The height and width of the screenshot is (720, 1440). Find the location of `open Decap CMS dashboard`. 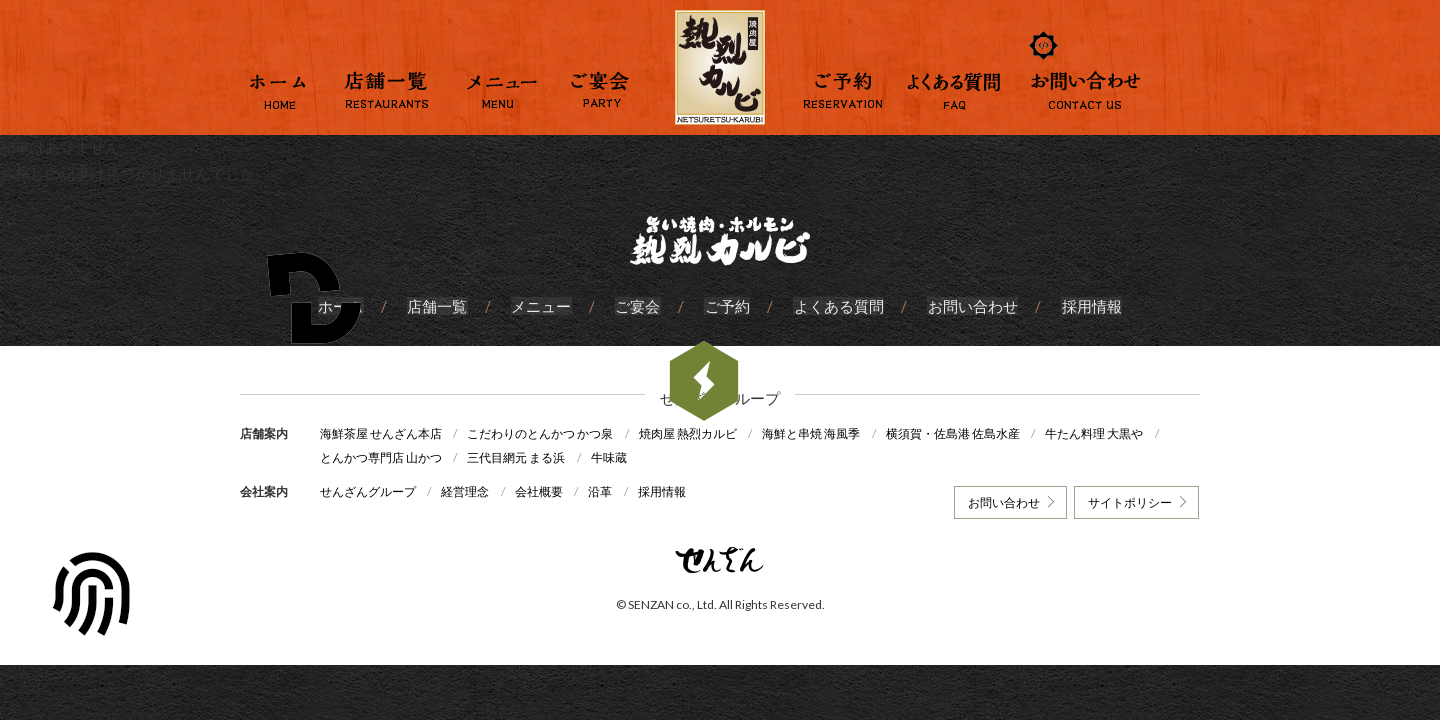

open Decap CMS dashboard is located at coordinates (314, 298).